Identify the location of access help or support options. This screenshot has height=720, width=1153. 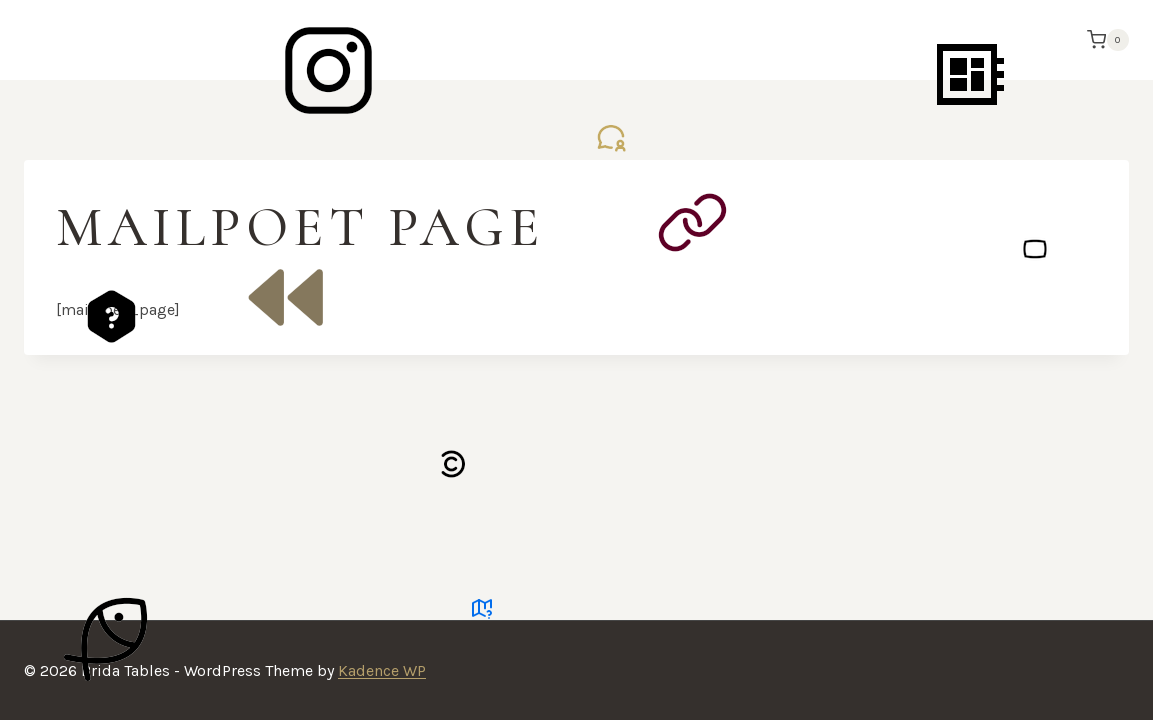
(111, 316).